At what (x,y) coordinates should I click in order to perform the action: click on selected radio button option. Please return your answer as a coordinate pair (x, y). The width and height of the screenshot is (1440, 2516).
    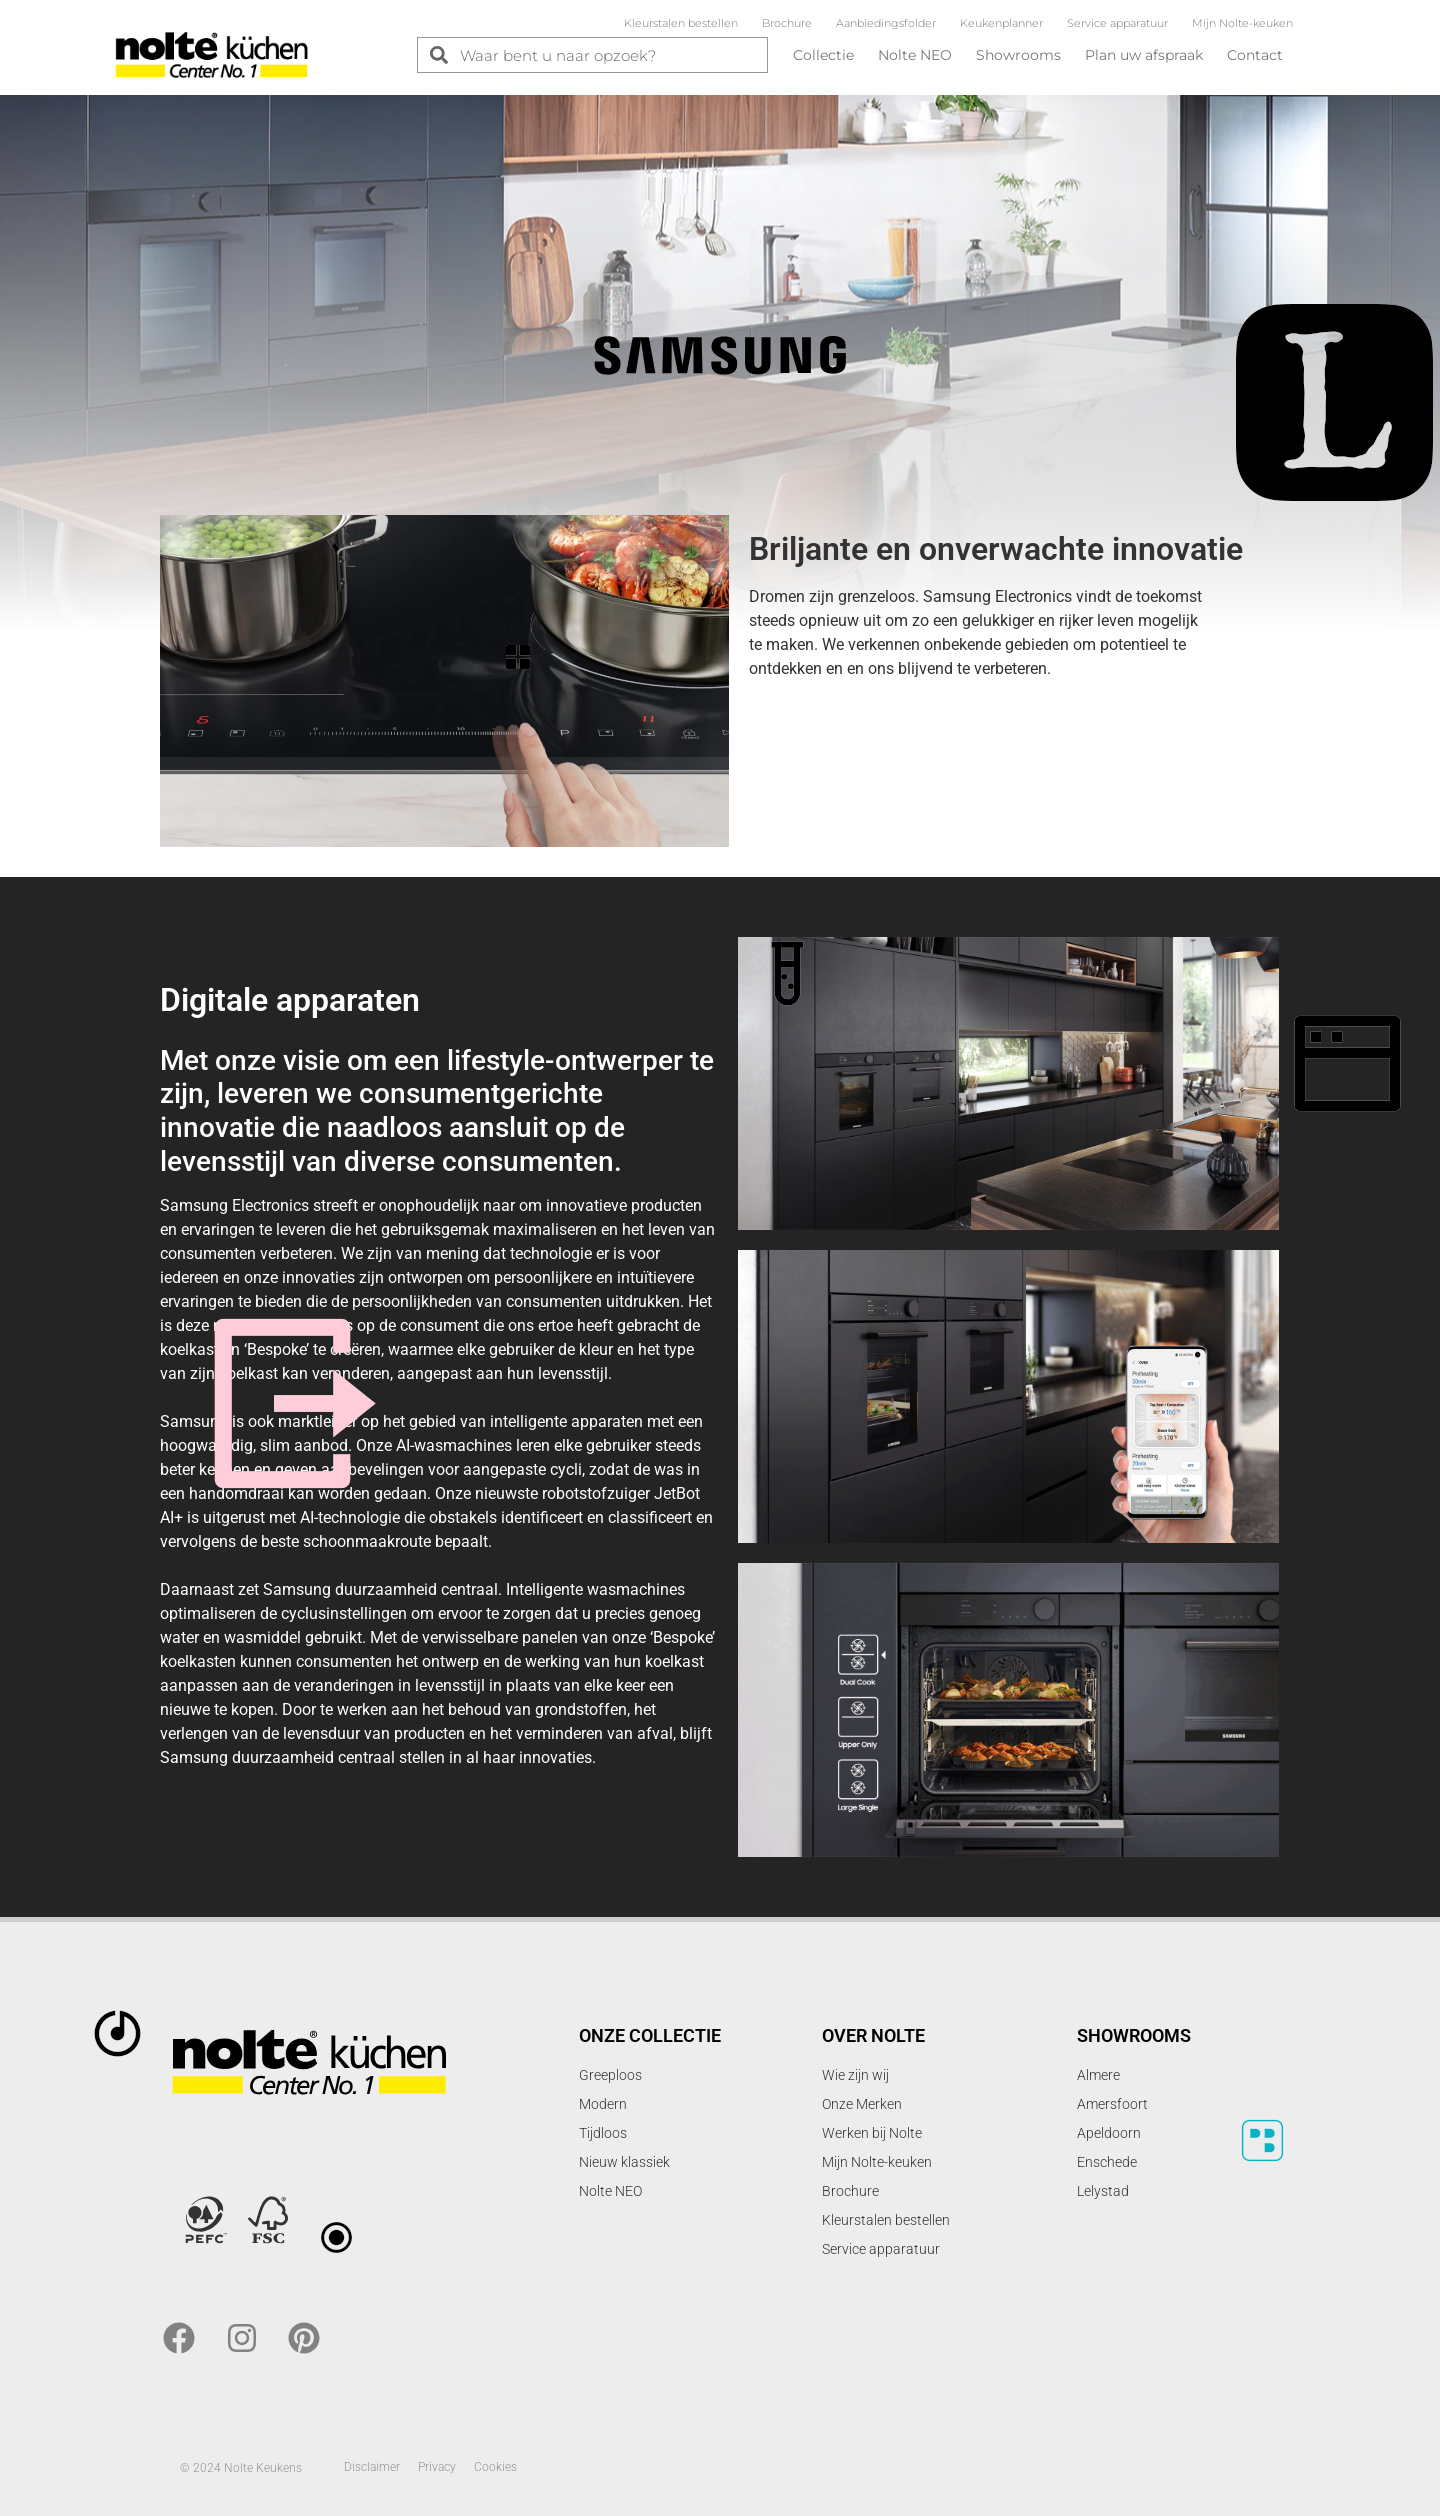
    Looking at the image, I should click on (336, 2237).